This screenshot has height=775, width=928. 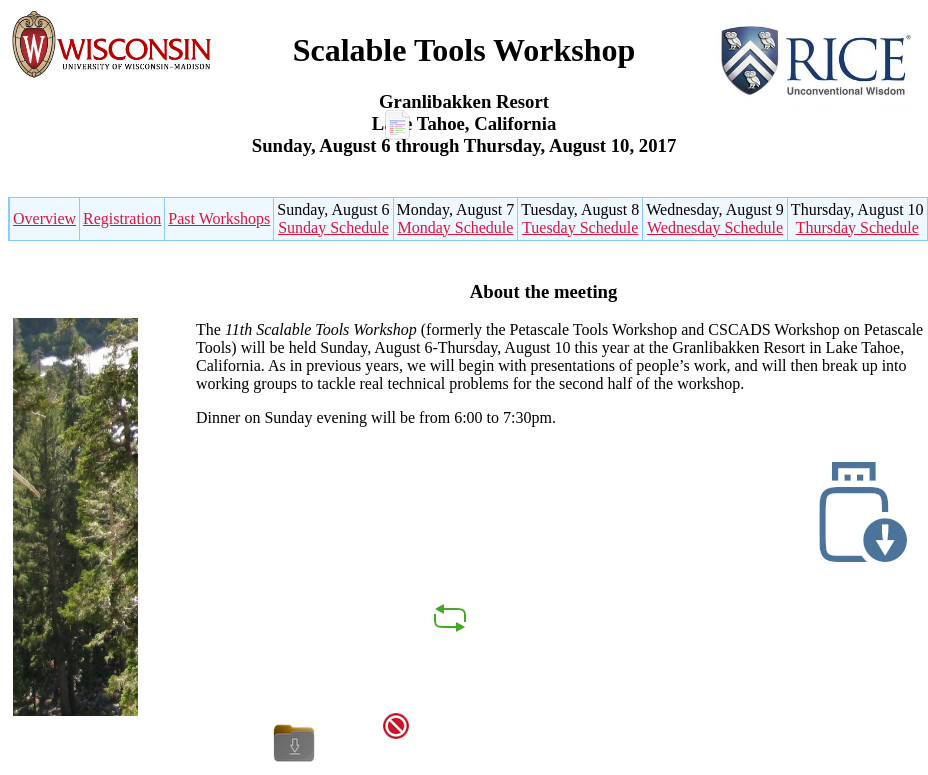 What do you see at coordinates (396, 726) in the screenshot?
I see `clear or delete text from an input field` at bounding box center [396, 726].